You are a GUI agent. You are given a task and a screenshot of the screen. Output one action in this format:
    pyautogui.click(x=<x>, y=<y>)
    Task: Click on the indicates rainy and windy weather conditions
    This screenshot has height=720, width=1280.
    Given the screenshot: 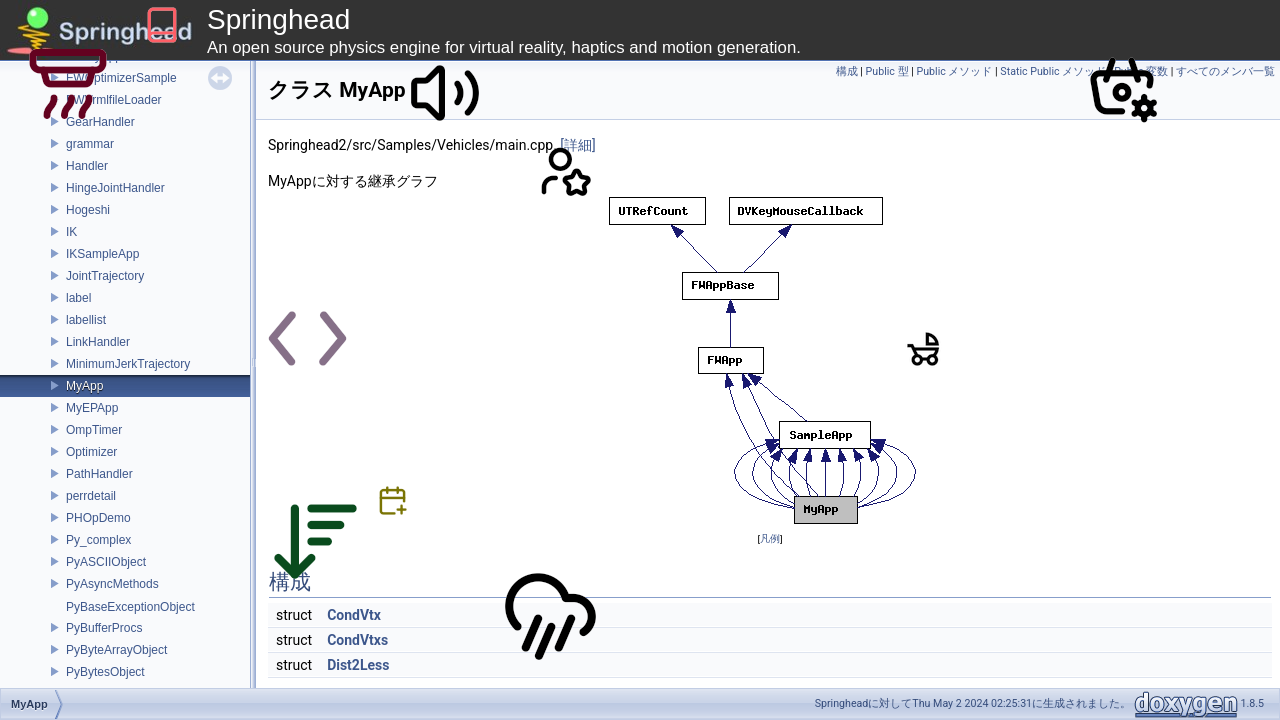 What is the action you would take?
    pyautogui.click(x=550, y=614)
    